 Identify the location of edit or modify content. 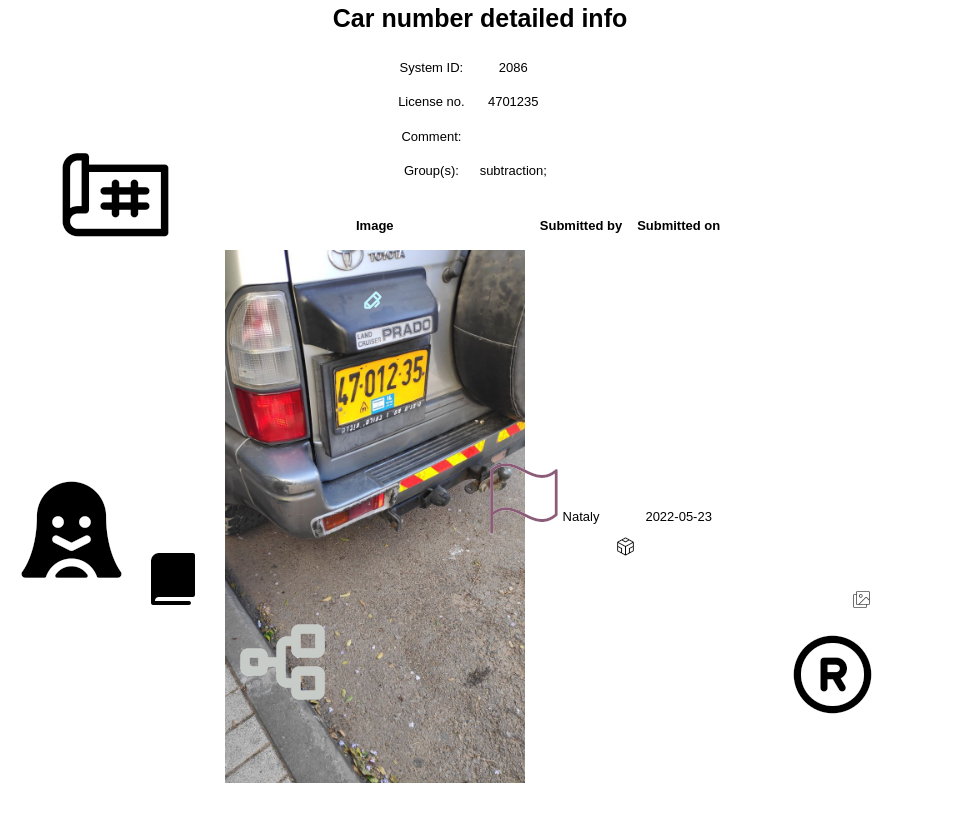
(372, 300).